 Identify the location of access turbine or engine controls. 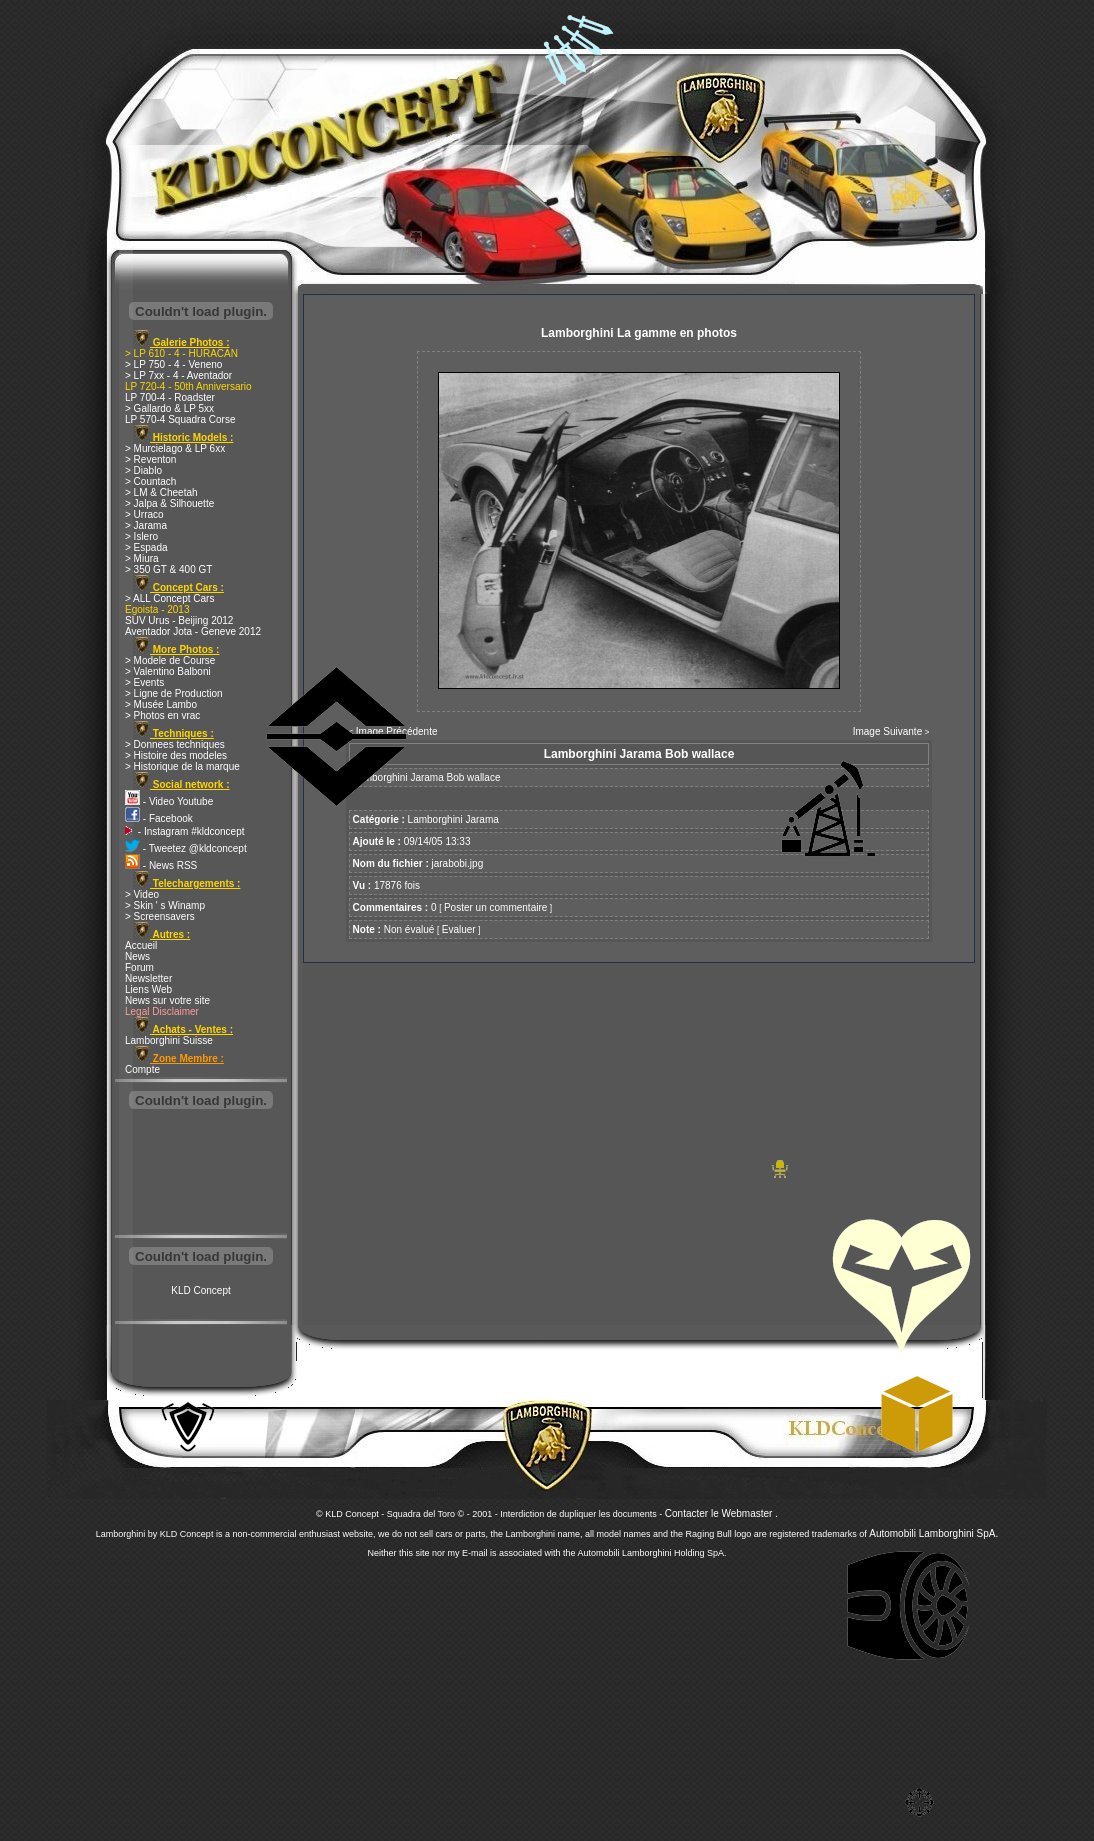
(908, 1605).